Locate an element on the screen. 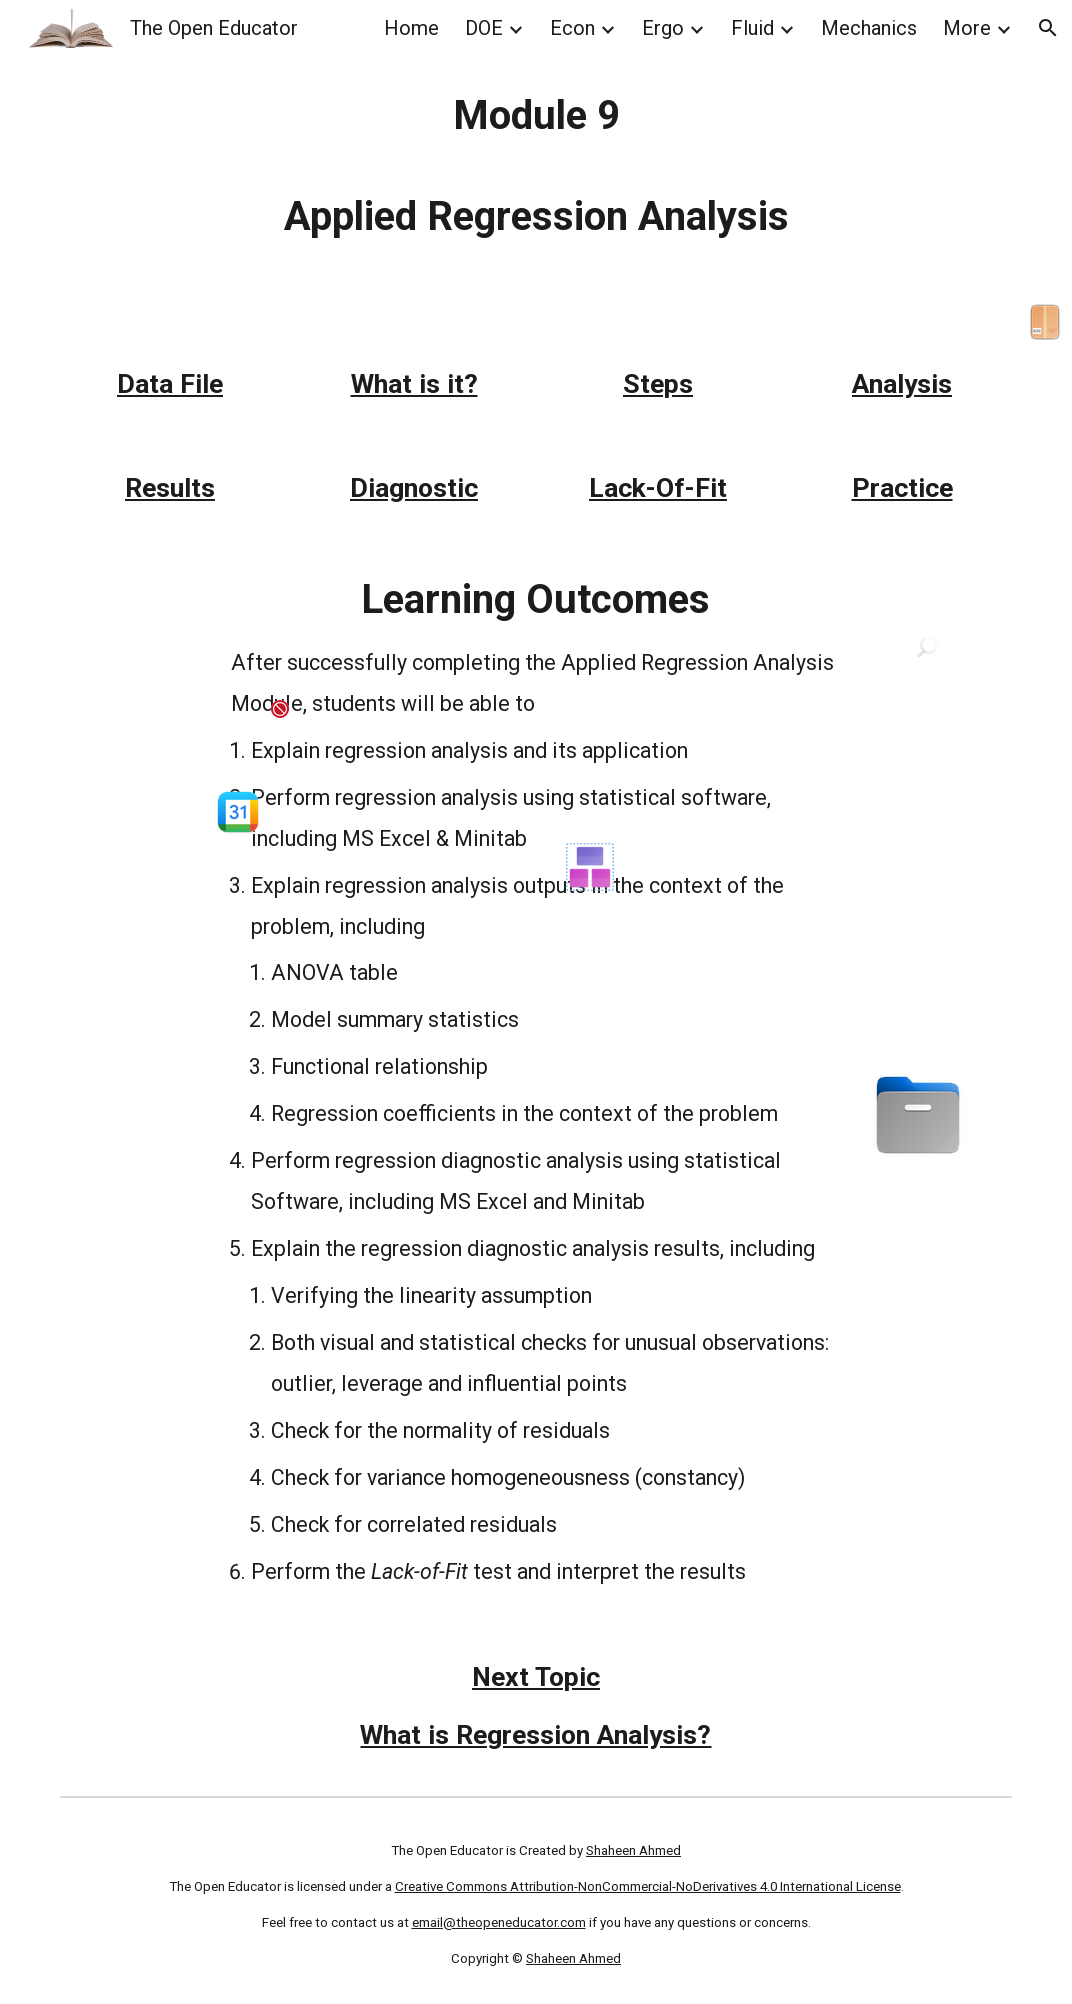  open package manager application is located at coordinates (1045, 322).